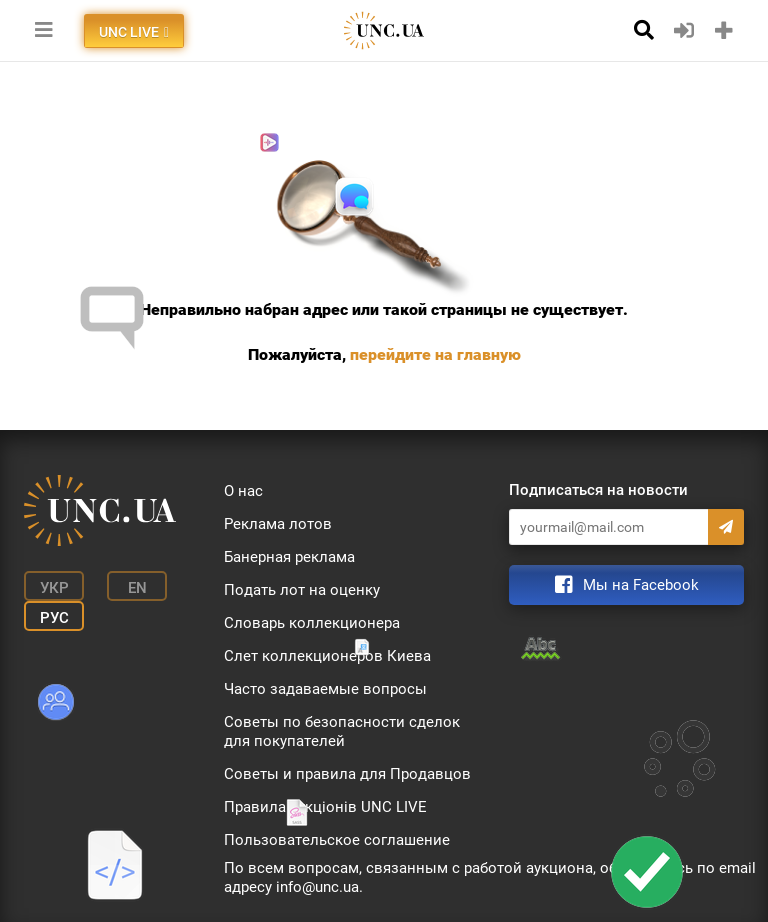 This screenshot has width=768, height=922. Describe the element at coordinates (56, 702) in the screenshot. I see `access user account and personal settings` at that location.